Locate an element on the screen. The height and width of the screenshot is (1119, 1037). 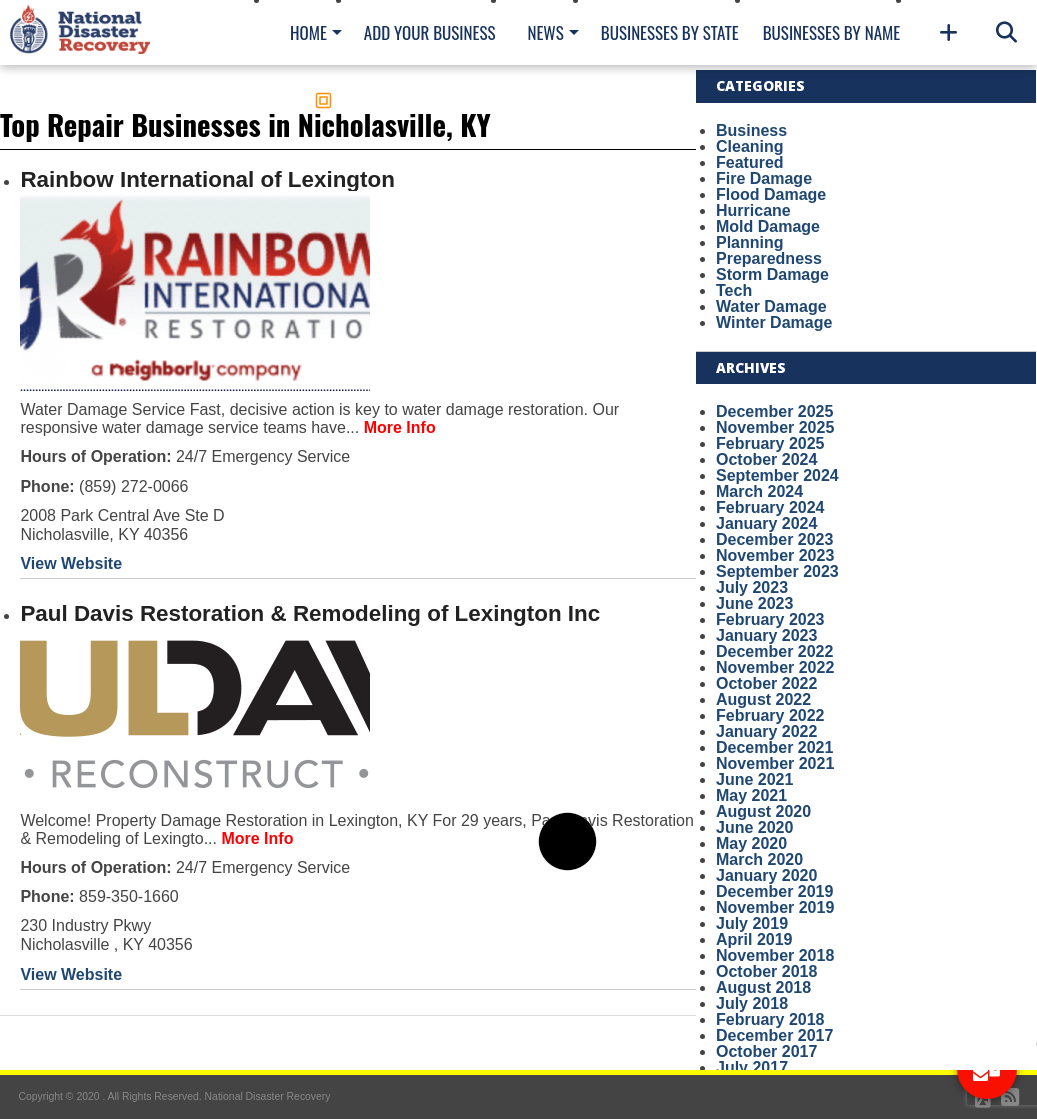
view box model or layout properties is located at coordinates (323, 100).